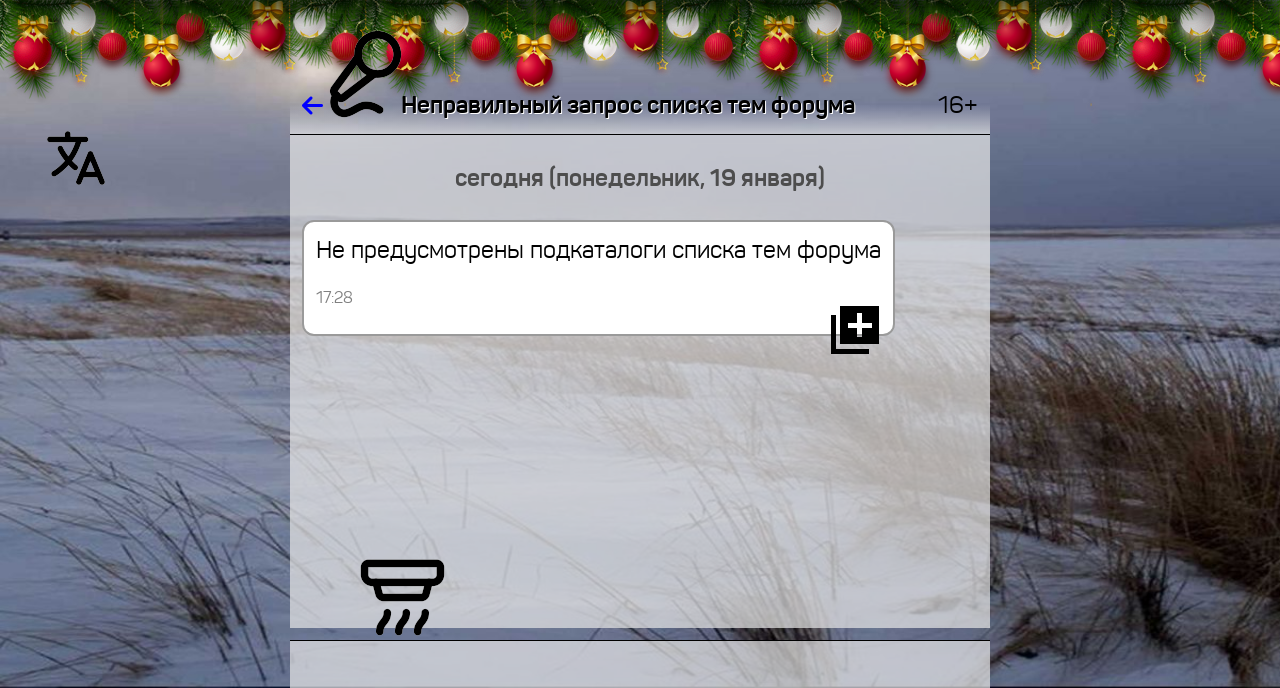 The width and height of the screenshot is (1280, 688). Describe the element at coordinates (855, 330) in the screenshot. I see `add item to your library` at that location.